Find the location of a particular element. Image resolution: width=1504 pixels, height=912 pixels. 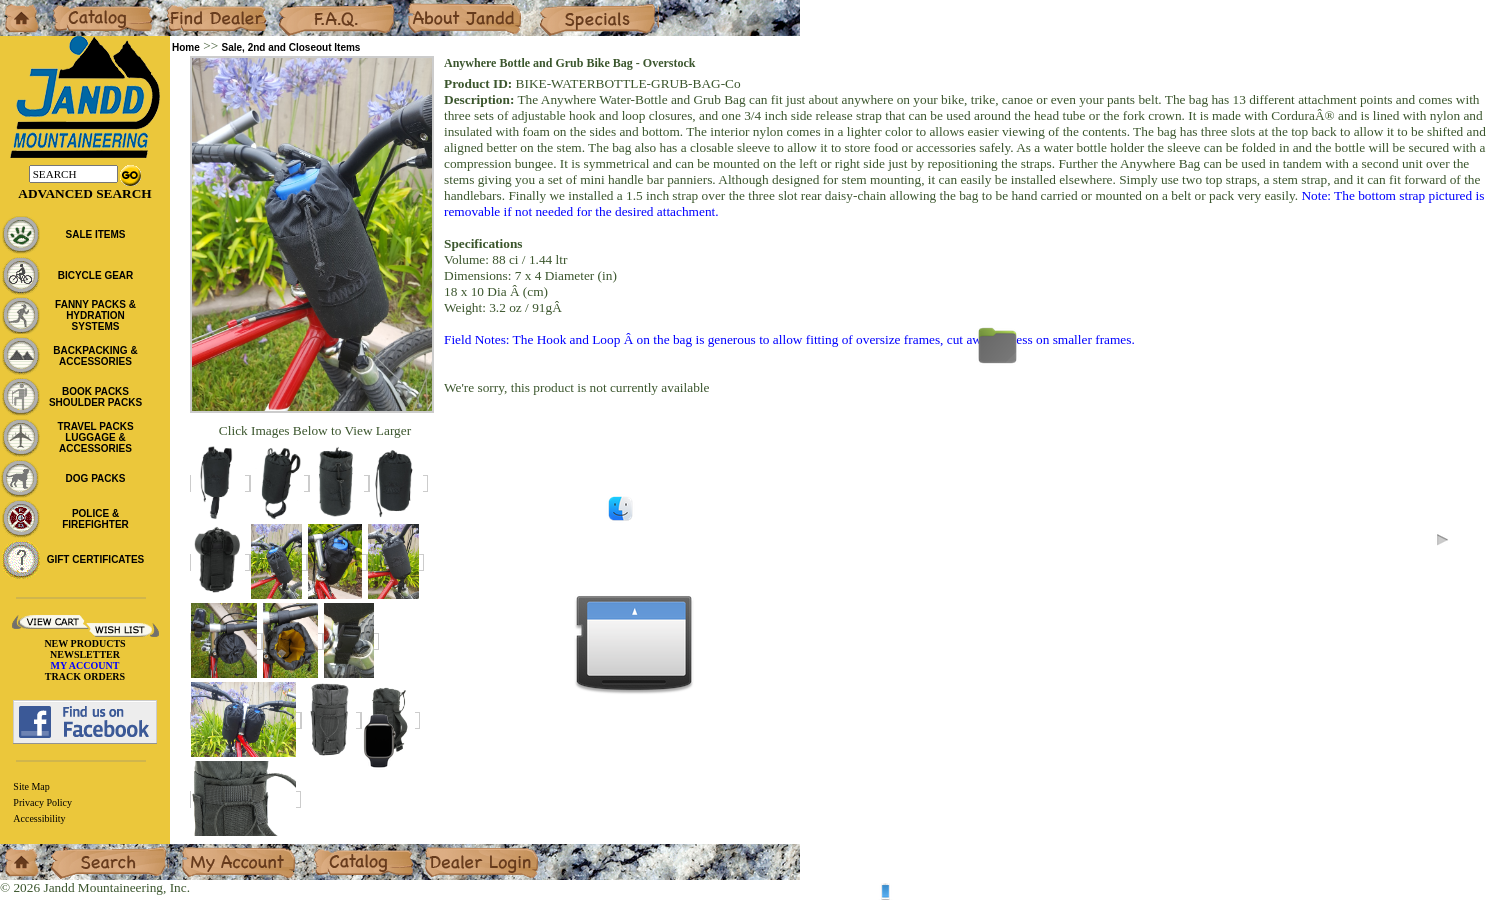

apple watch series 8 device icon is located at coordinates (379, 741).